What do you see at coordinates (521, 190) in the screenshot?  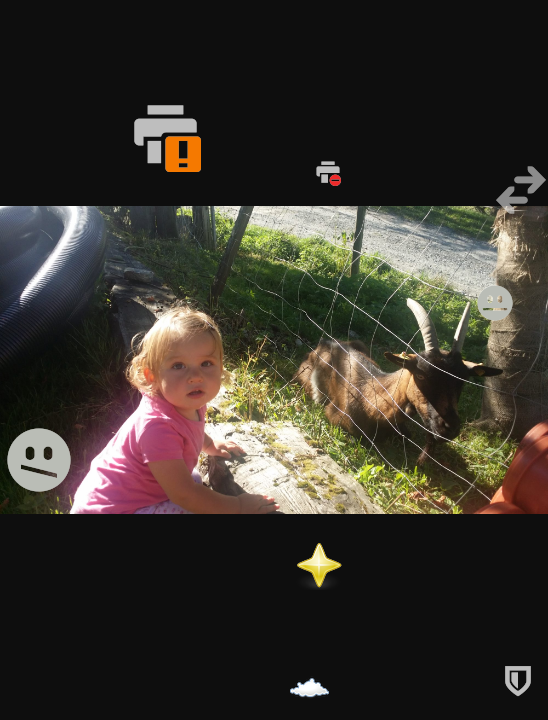 I see `indicates idle network activity` at bounding box center [521, 190].